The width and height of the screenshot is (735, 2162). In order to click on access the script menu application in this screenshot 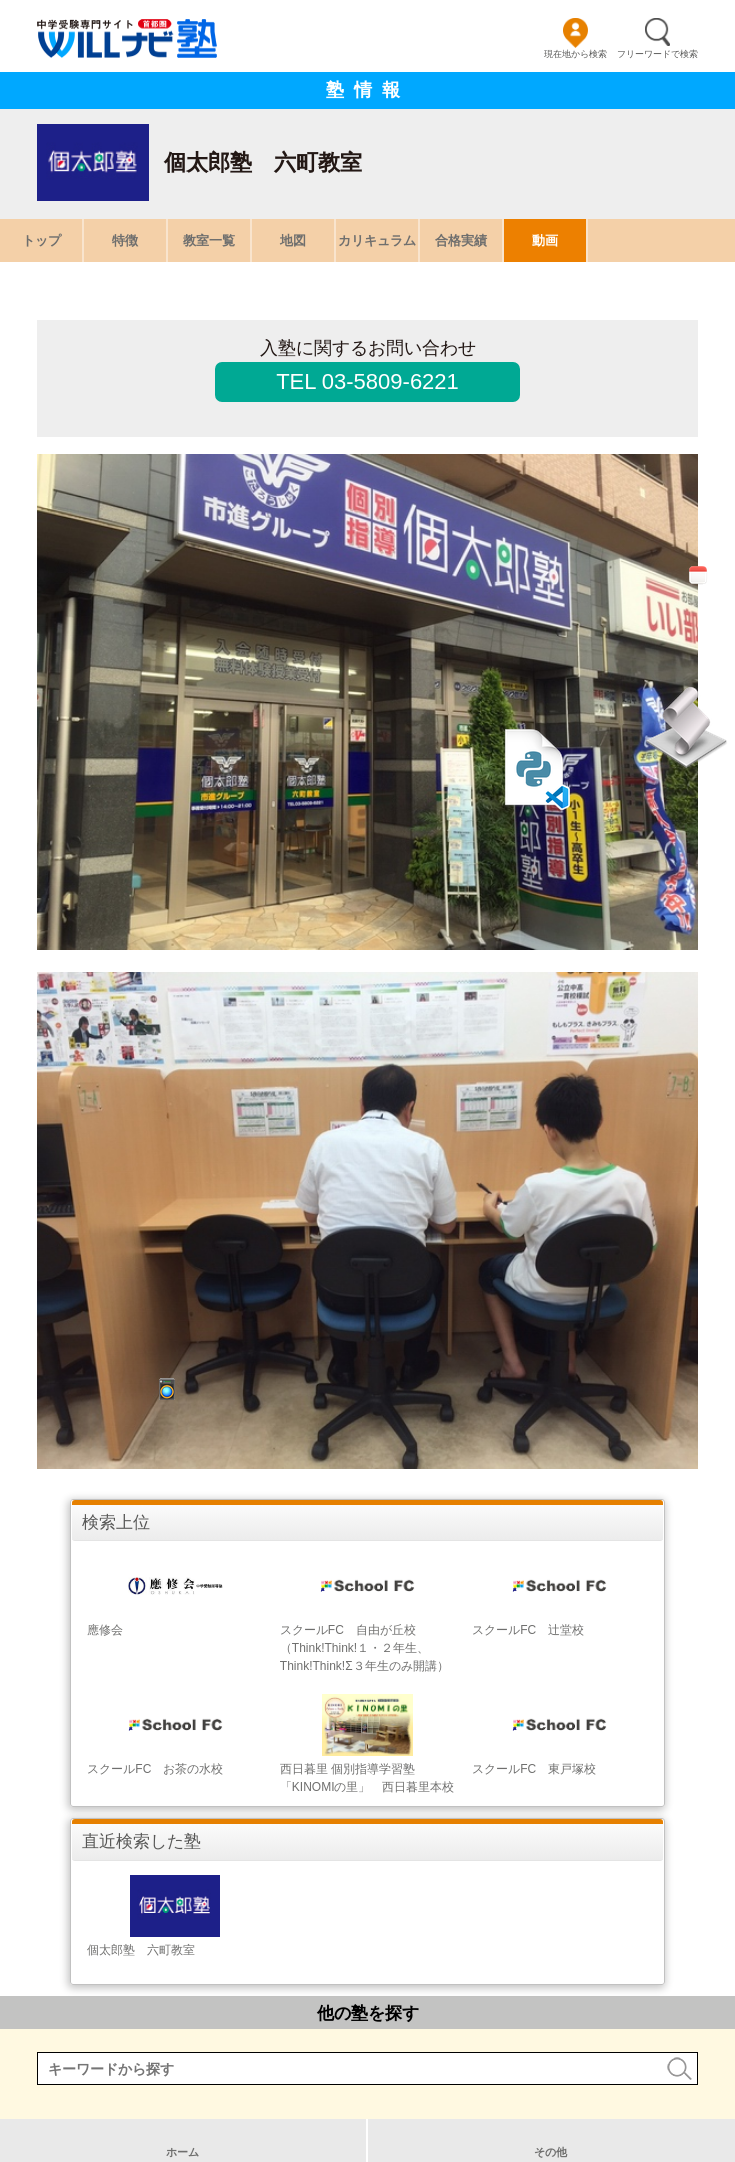, I will do `click(686, 727)`.